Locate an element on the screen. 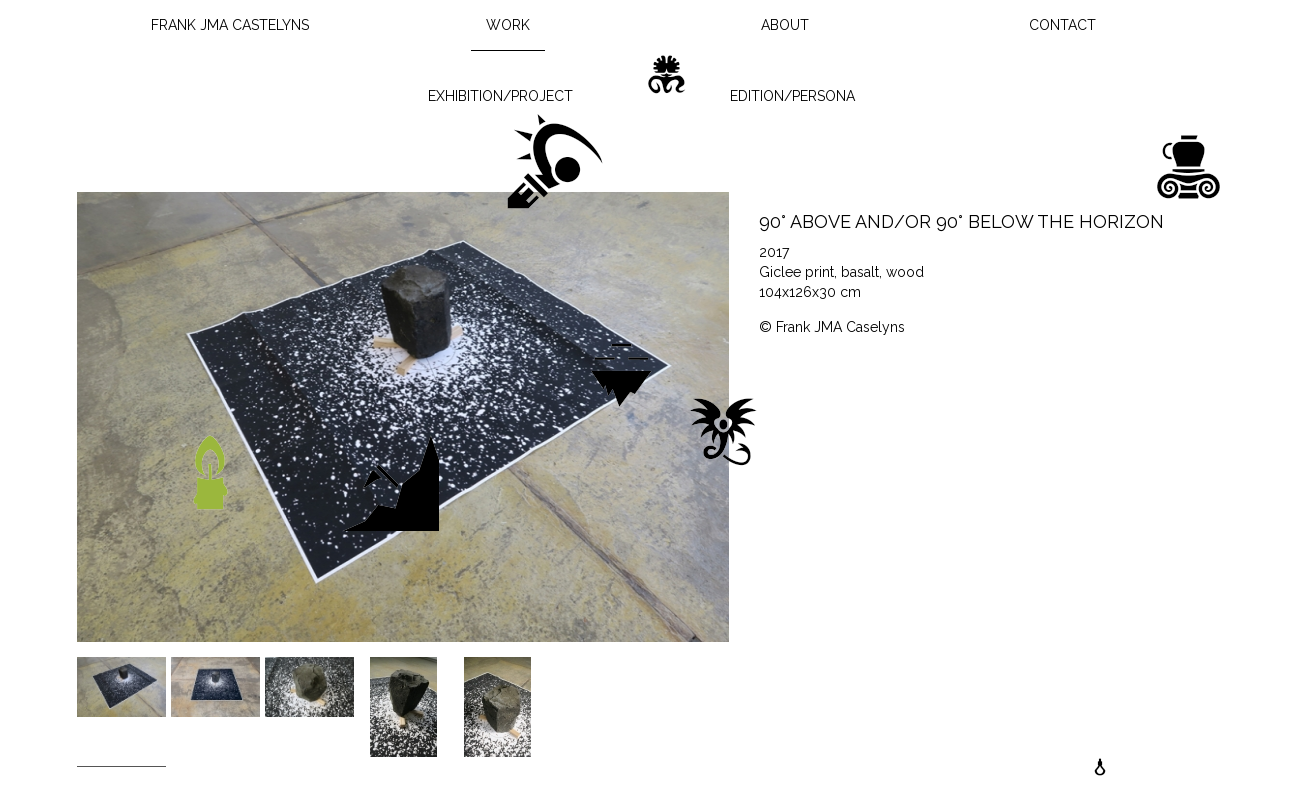  indicates progress toward a goal or milestone is located at coordinates (389, 481).